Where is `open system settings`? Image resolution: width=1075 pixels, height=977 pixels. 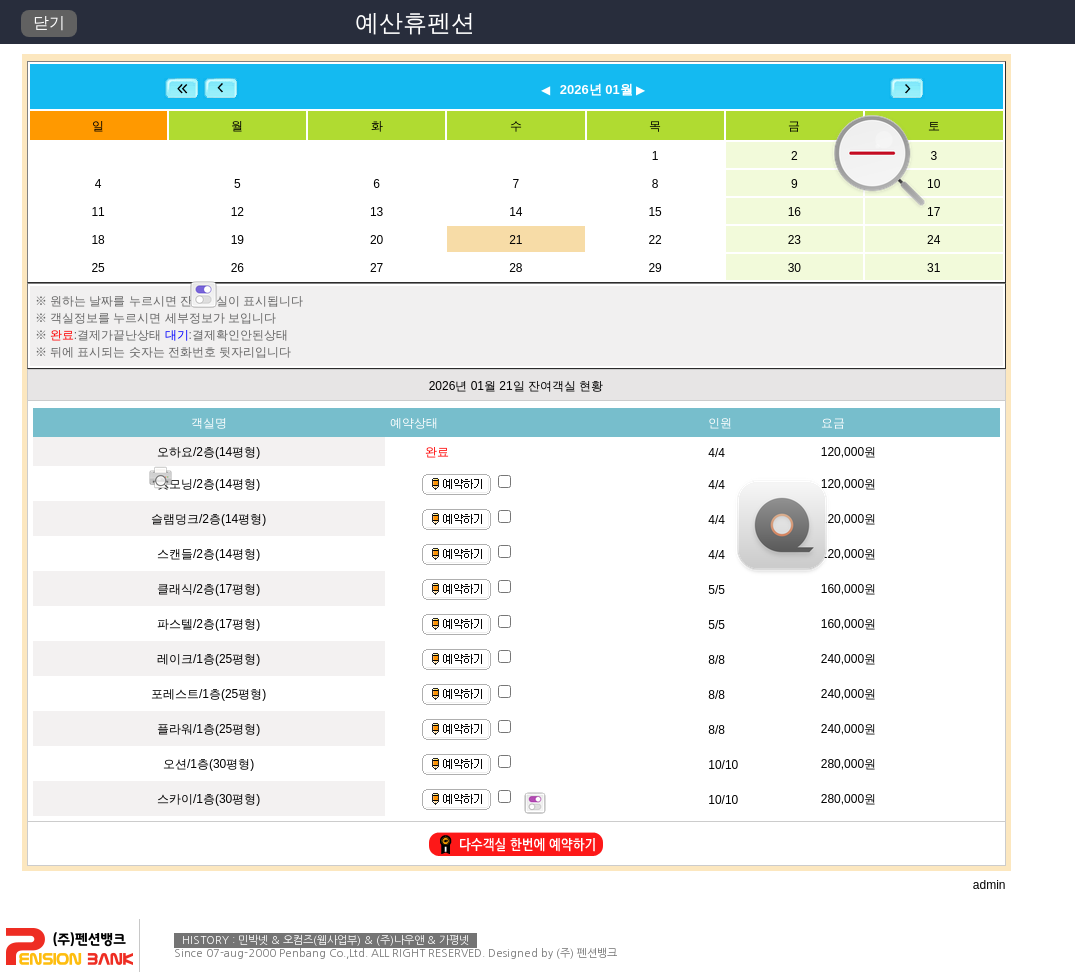
open system settings is located at coordinates (535, 803).